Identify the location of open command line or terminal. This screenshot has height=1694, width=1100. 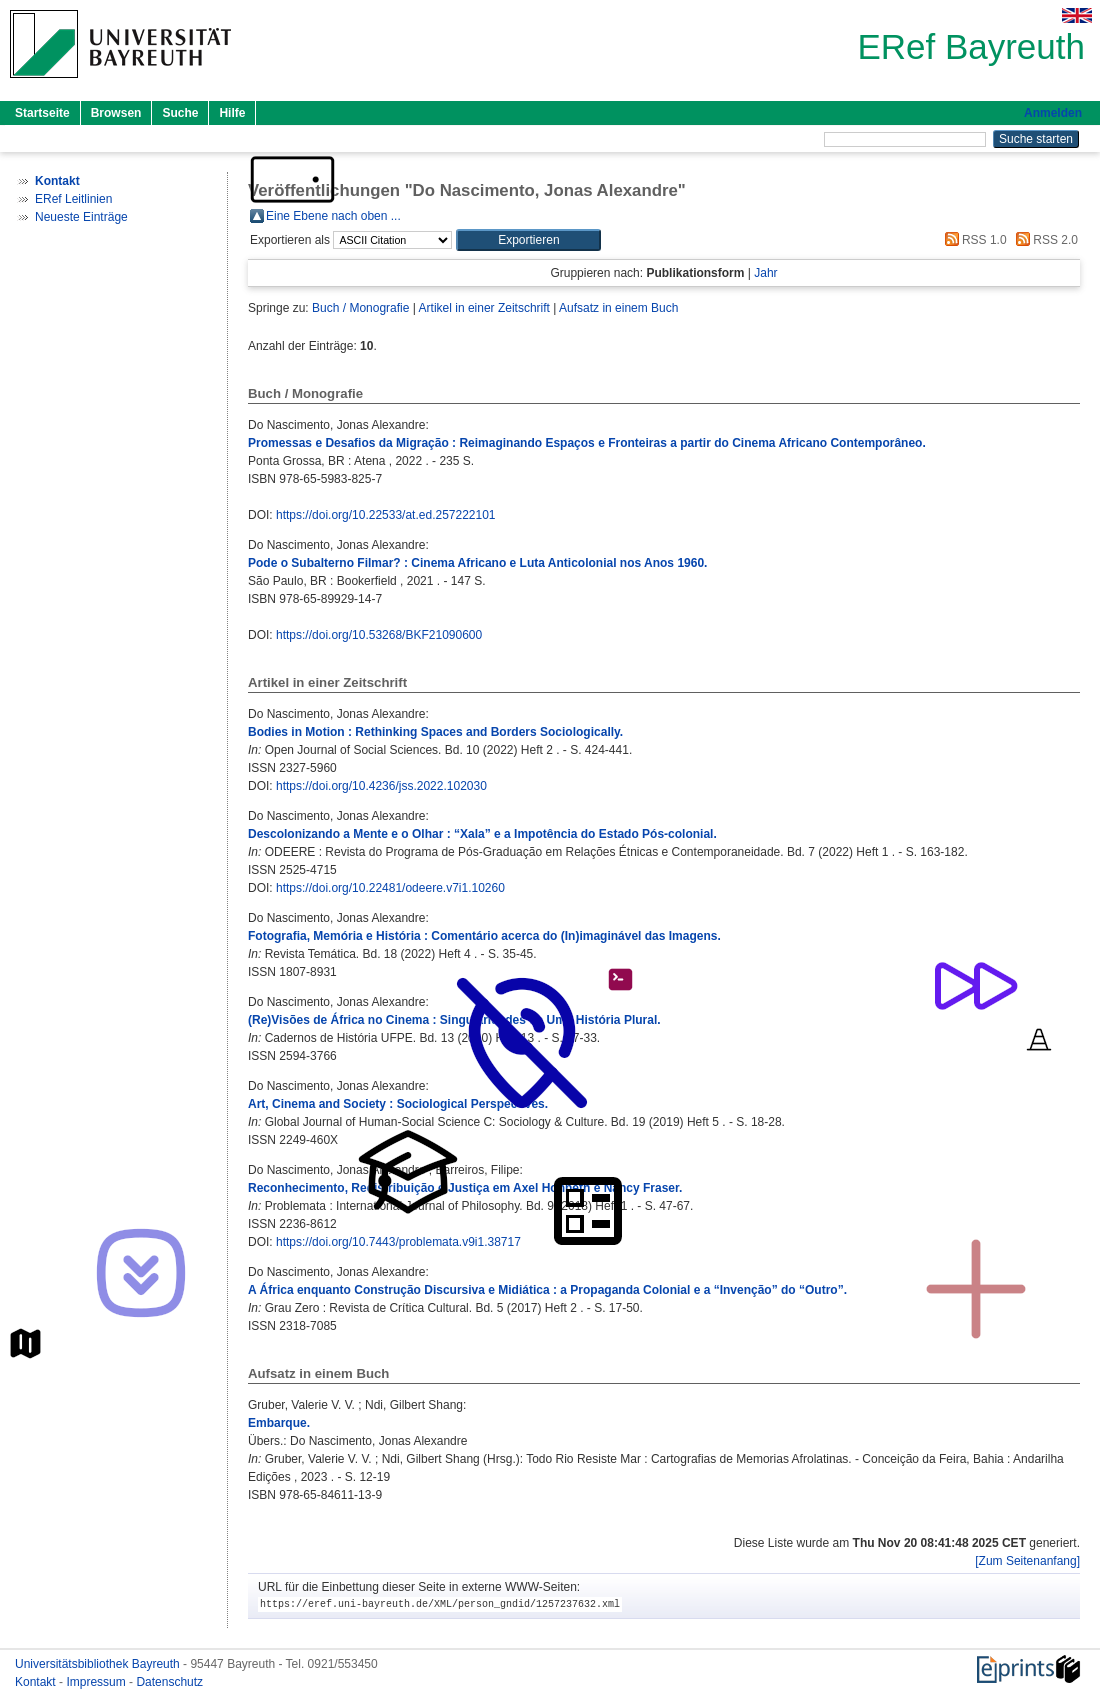
(620, 979).